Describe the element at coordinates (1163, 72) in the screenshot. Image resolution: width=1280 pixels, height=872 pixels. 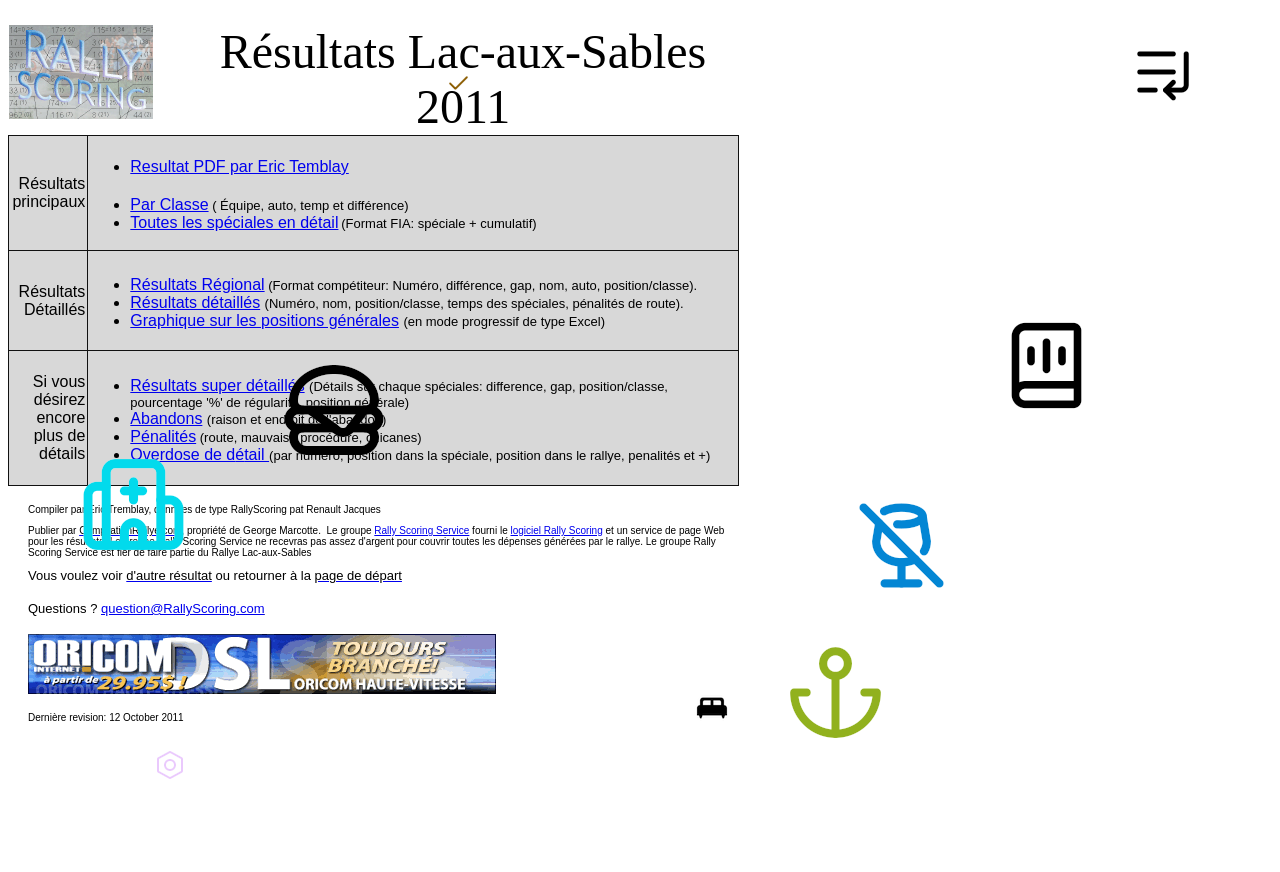
I see `move item to end of list` at that location.